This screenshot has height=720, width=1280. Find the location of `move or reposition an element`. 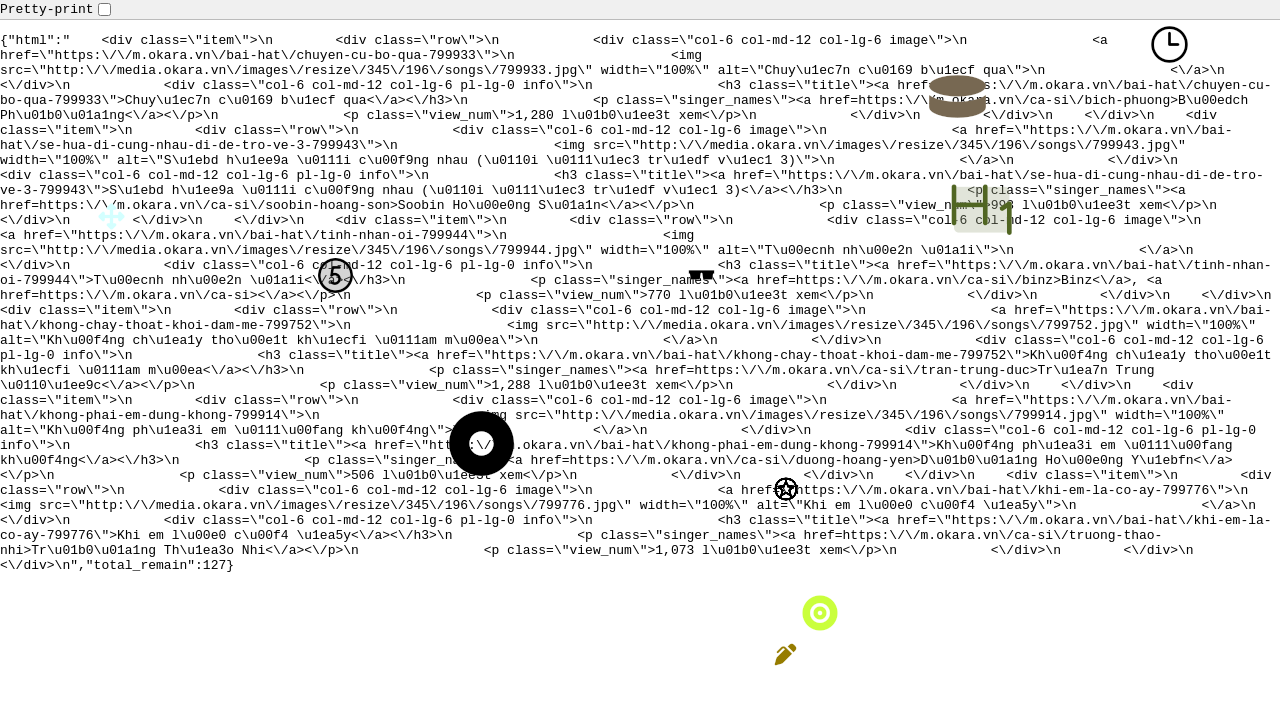

move or reposition an element is located at coordinates (111, 216).